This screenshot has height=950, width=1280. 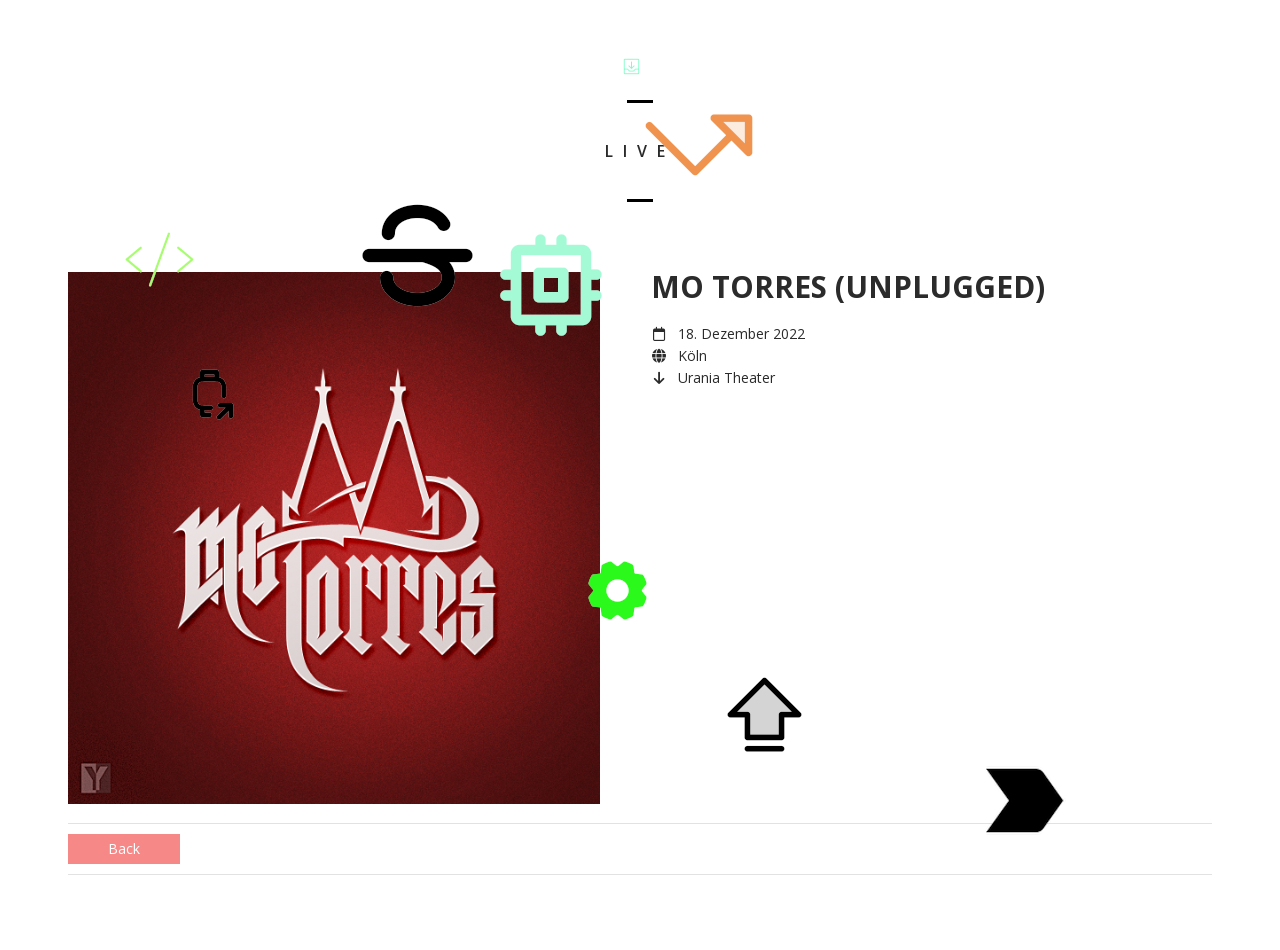 I want to click on view or edit source code, so click(x=159, y=259).